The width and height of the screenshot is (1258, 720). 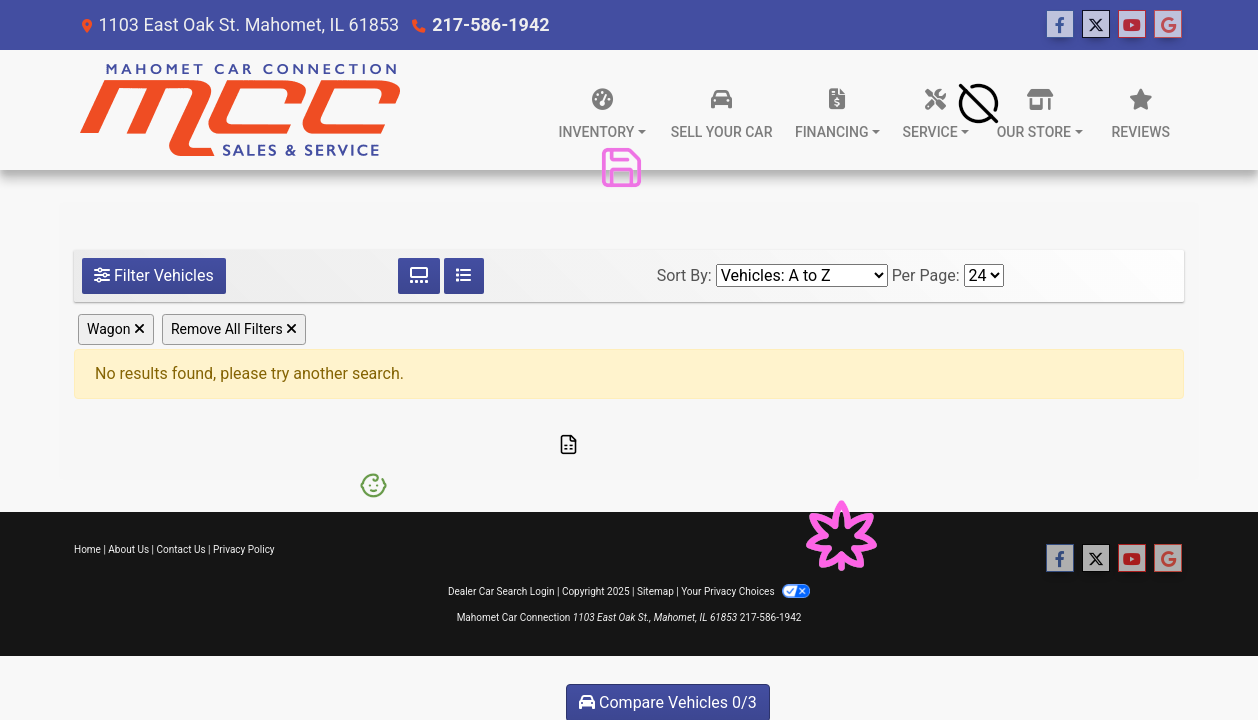 What do you see at coordinates (568, 444) in the screenshot?
I see `open a spreadsheet file` at bounding box center [568, 444].